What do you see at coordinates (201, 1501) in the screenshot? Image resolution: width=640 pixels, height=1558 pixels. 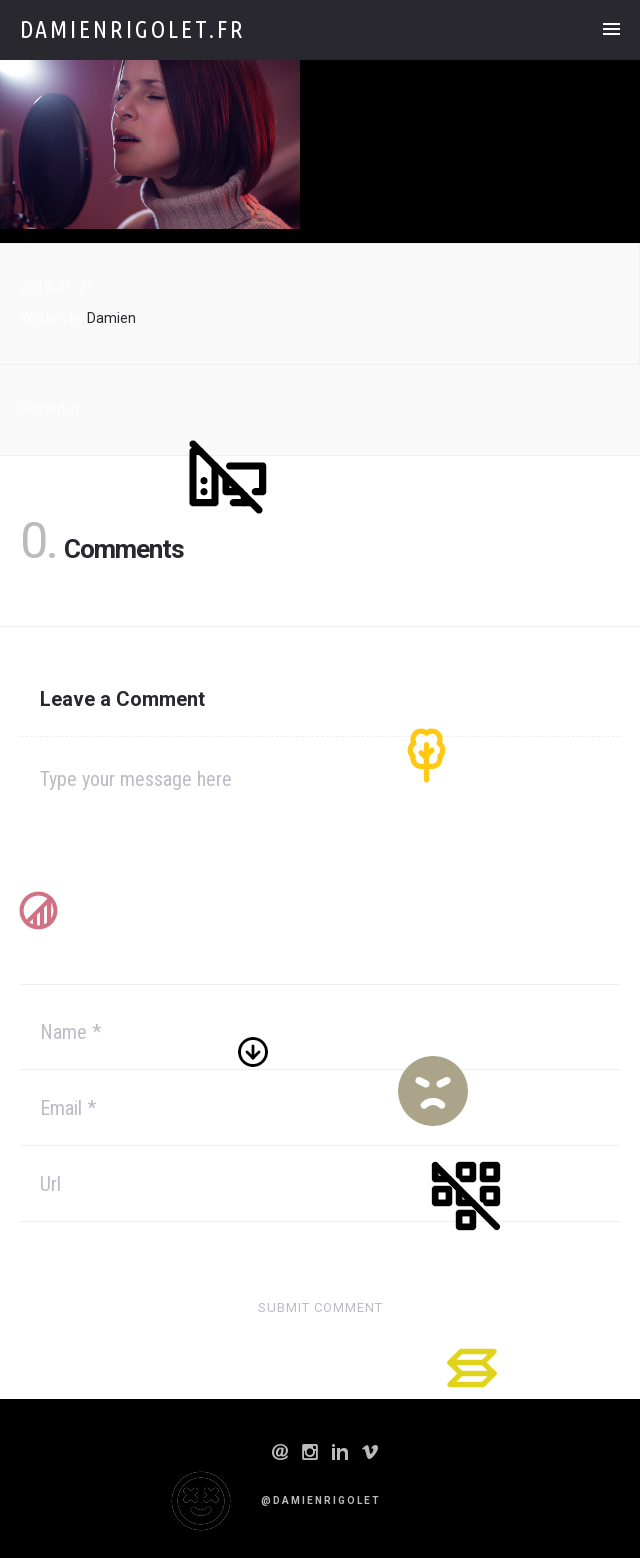 I see `select a silly or goofy mood reaction` at bounding box center [201, 1501].